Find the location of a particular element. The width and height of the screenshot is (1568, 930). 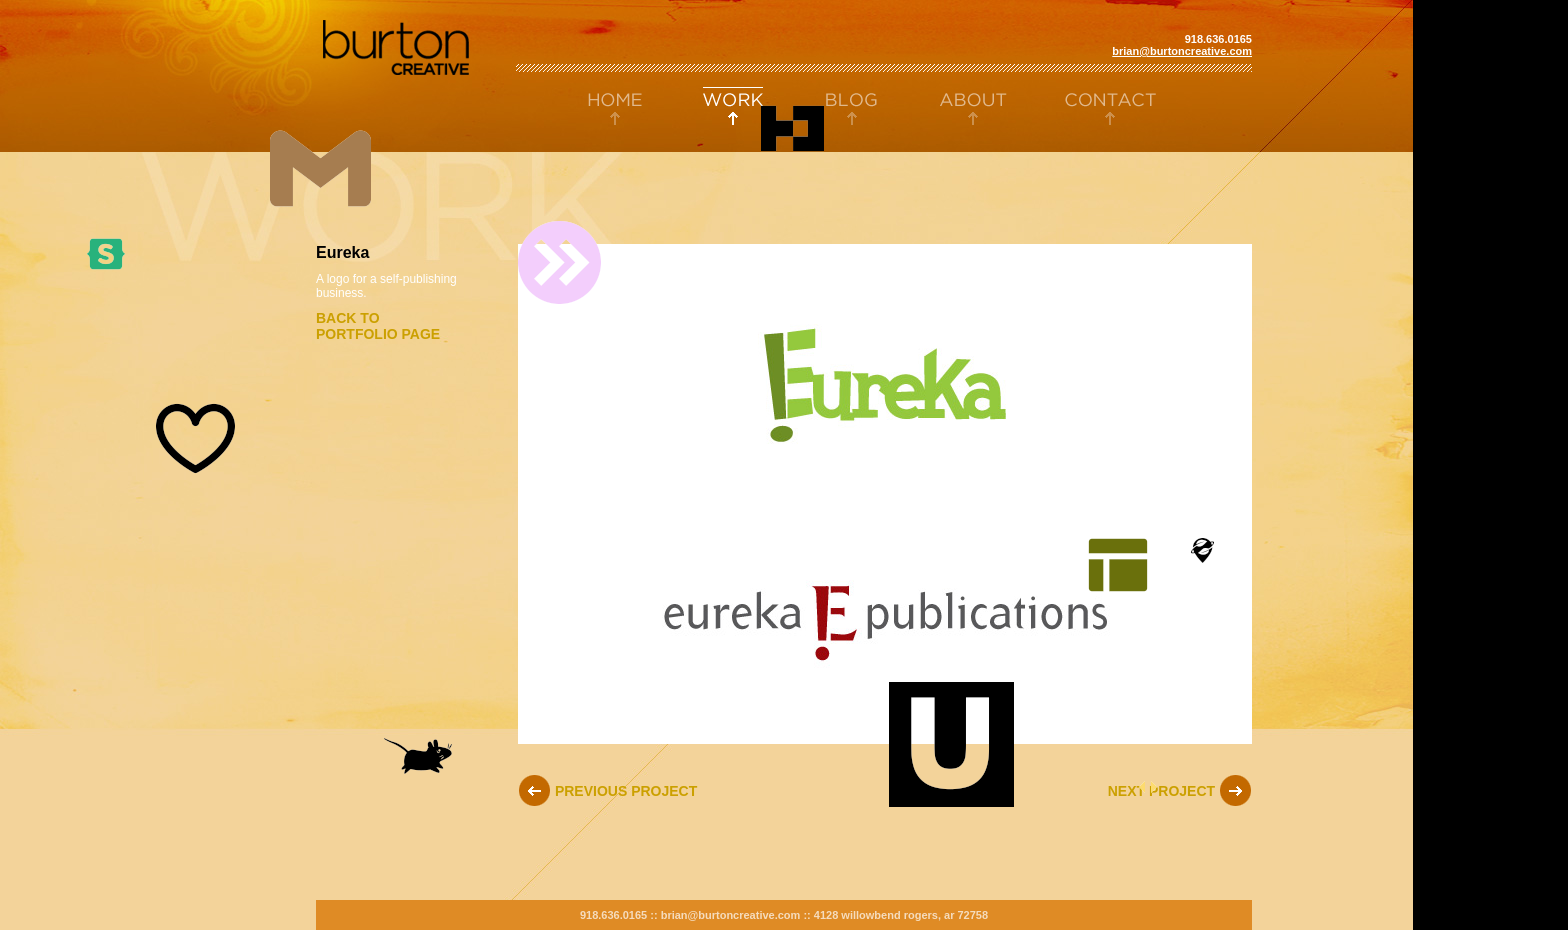

xfce desktop environment logo is located at coordinates (418, 756).